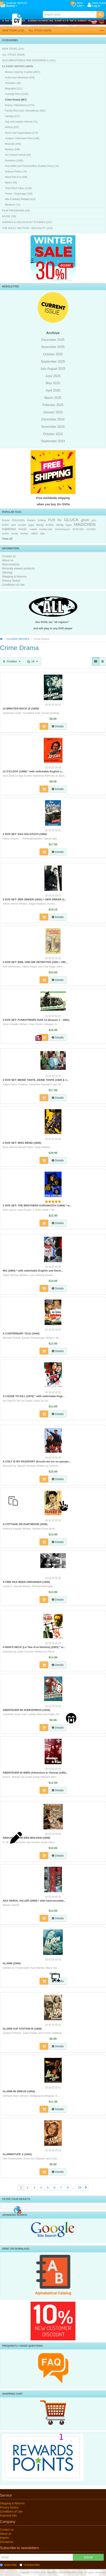 This screenshot has width=106, height=2576. Describe the element at coordinates (56, 1977) in the screenshot. I see `download to desktop computer` at that location.